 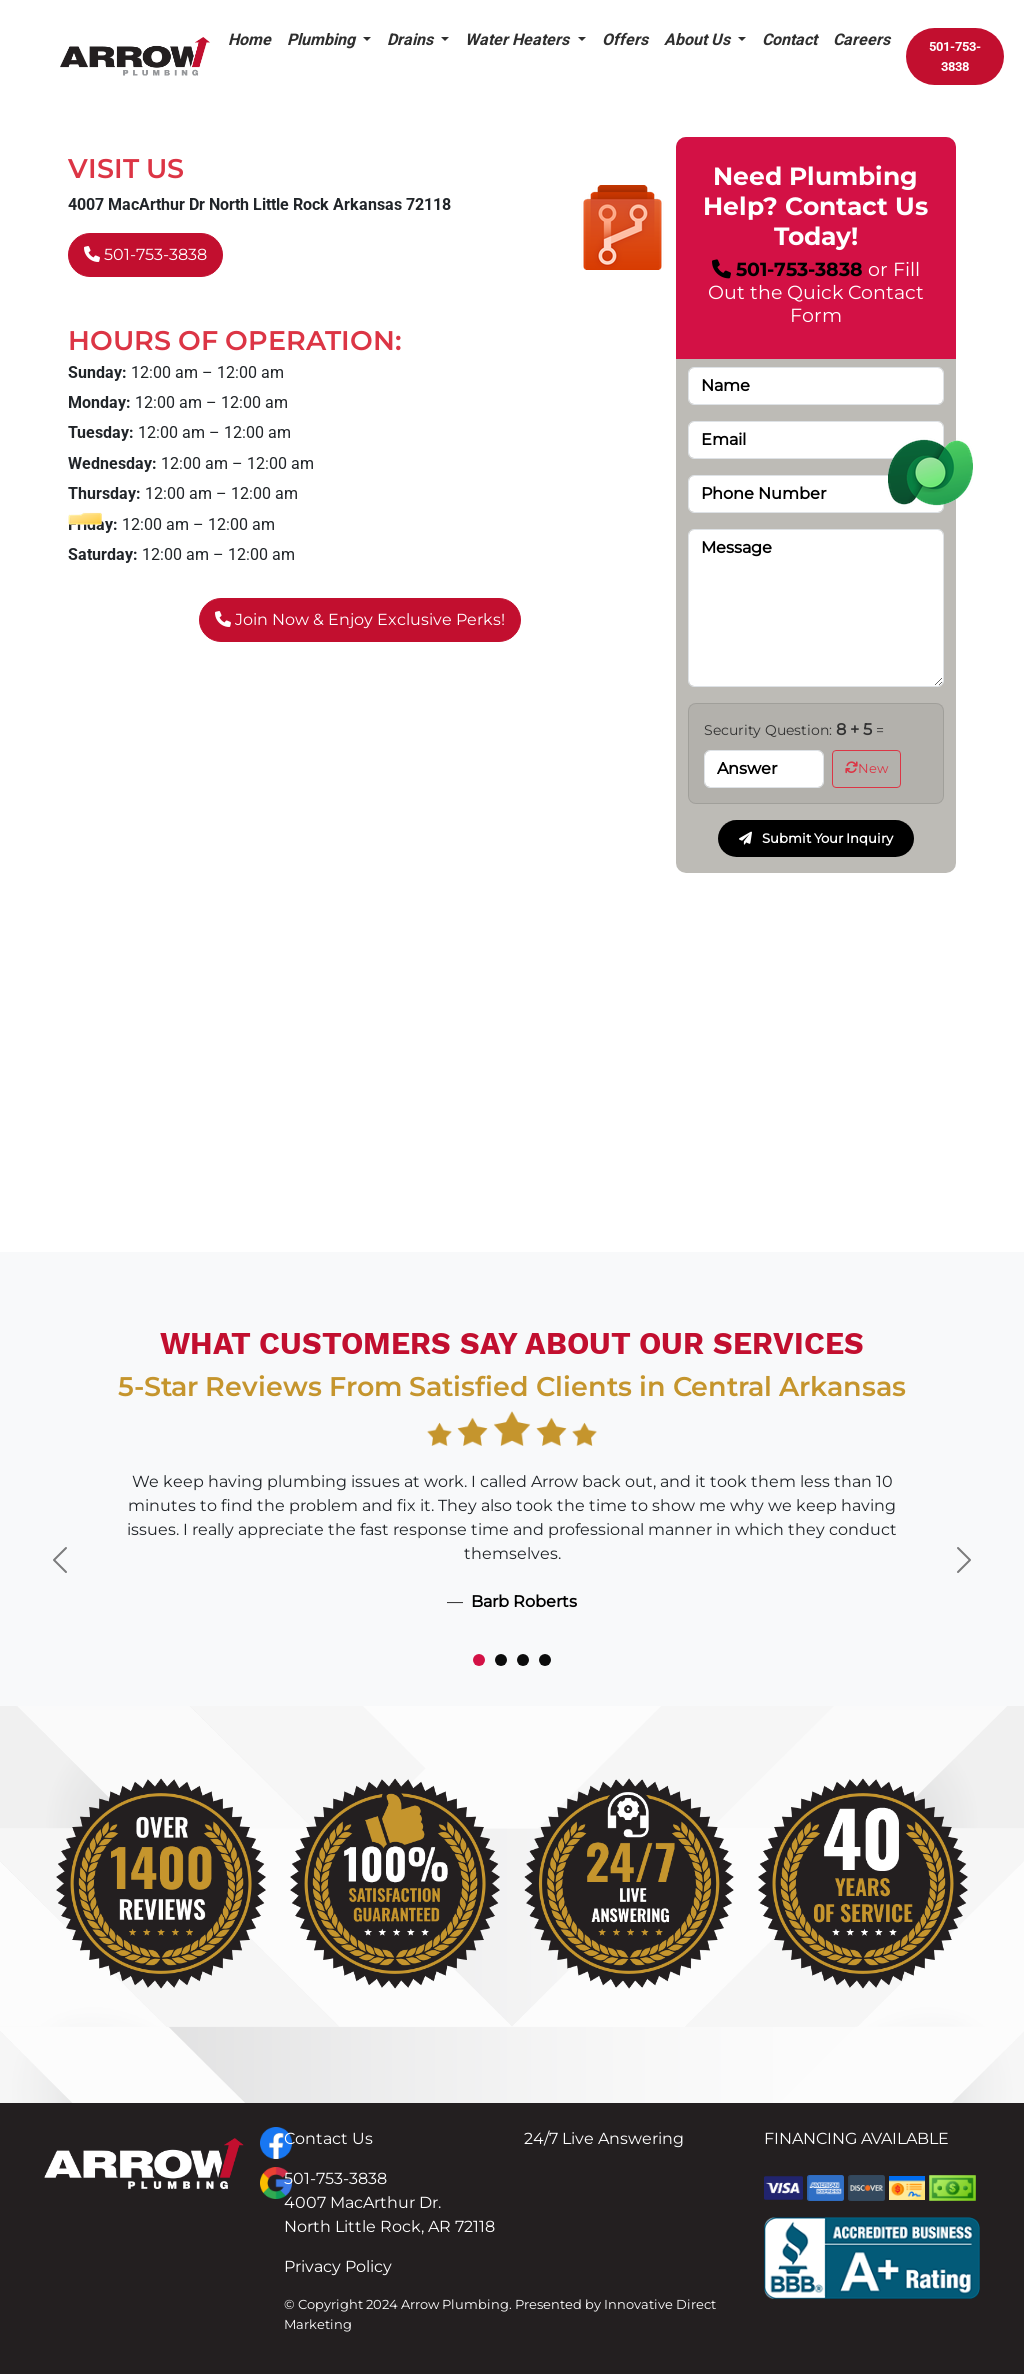 What do you see at coordinates (85, 513) in the screenshot?
I see `open livefront folder` at bounding box center [85, 513].